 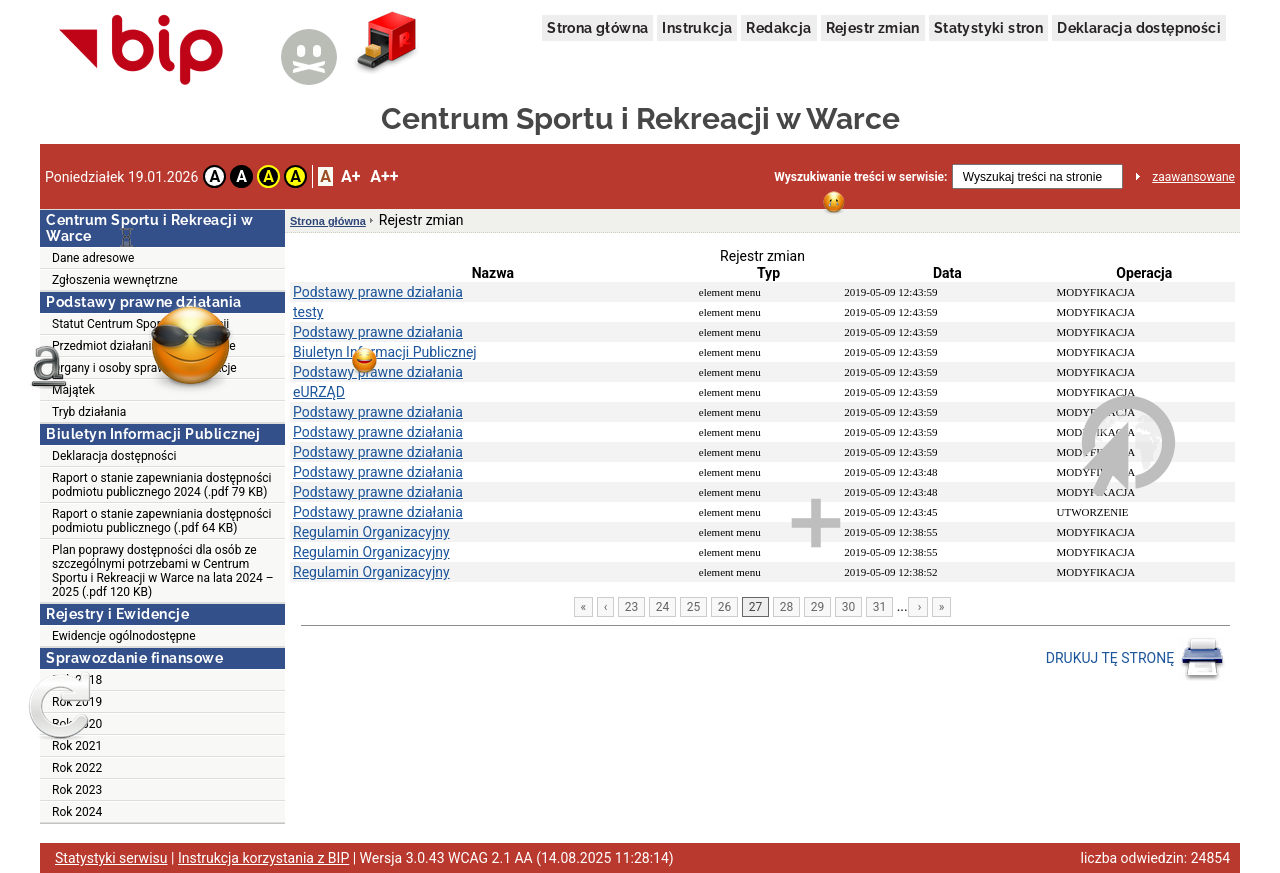 What do you see at coordinates (816, 523) in the screenshot?
I see `add a new item to a list` at bounding box center [816, 523].